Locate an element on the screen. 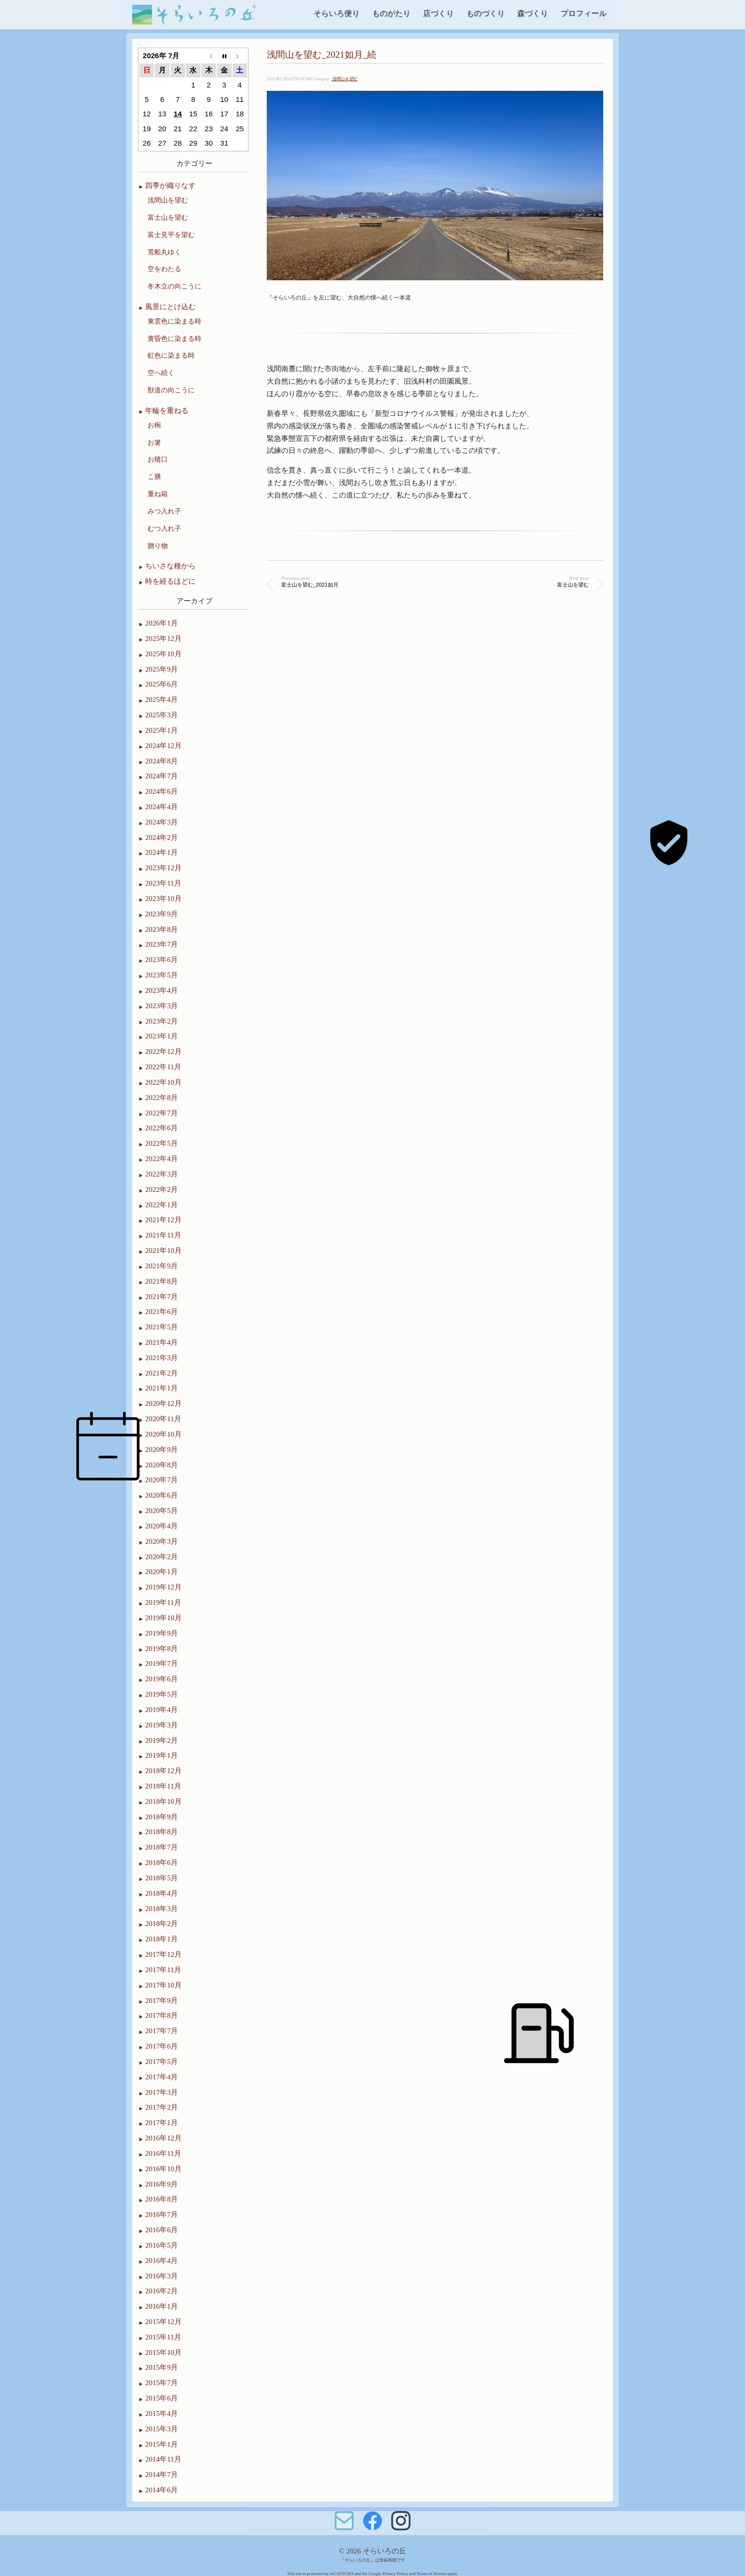 The height and width of the screenshot is (2576, 745). find nearby gas stations is located at coordinates (536, 2033).